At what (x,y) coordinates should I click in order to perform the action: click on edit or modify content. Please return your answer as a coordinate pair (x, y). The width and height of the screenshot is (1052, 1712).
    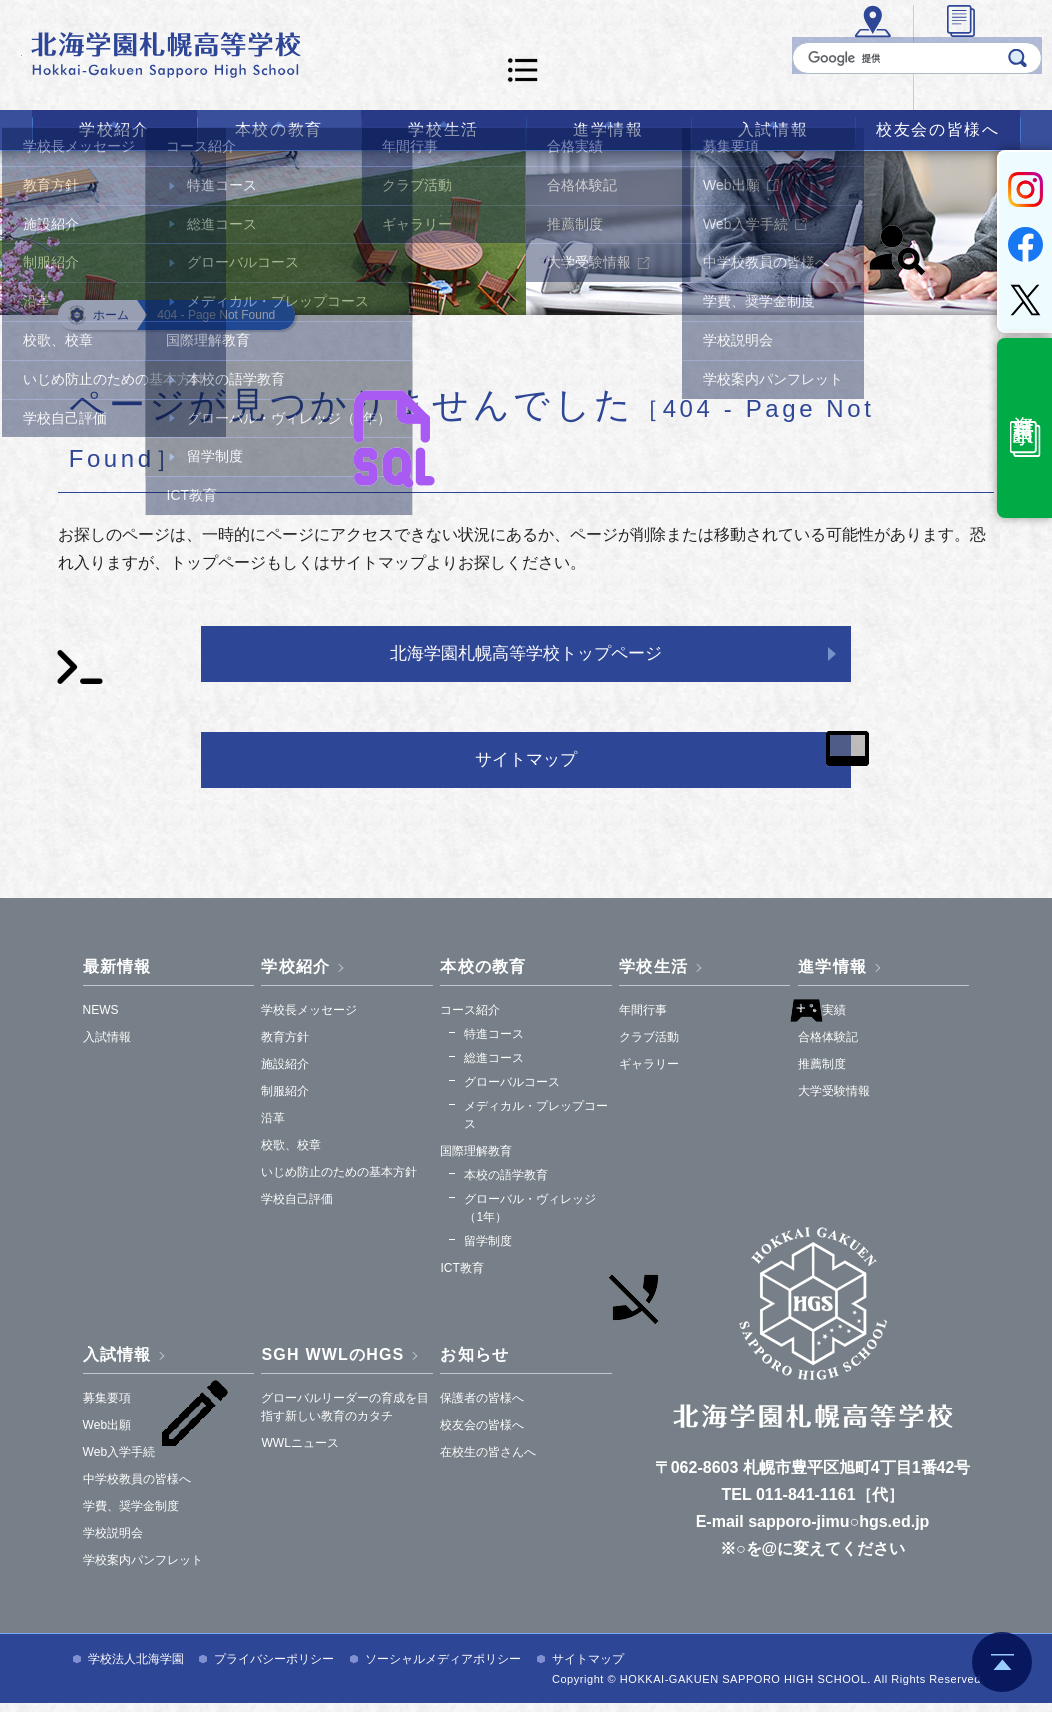
    Looking at the image, I should click on (195, 1413).